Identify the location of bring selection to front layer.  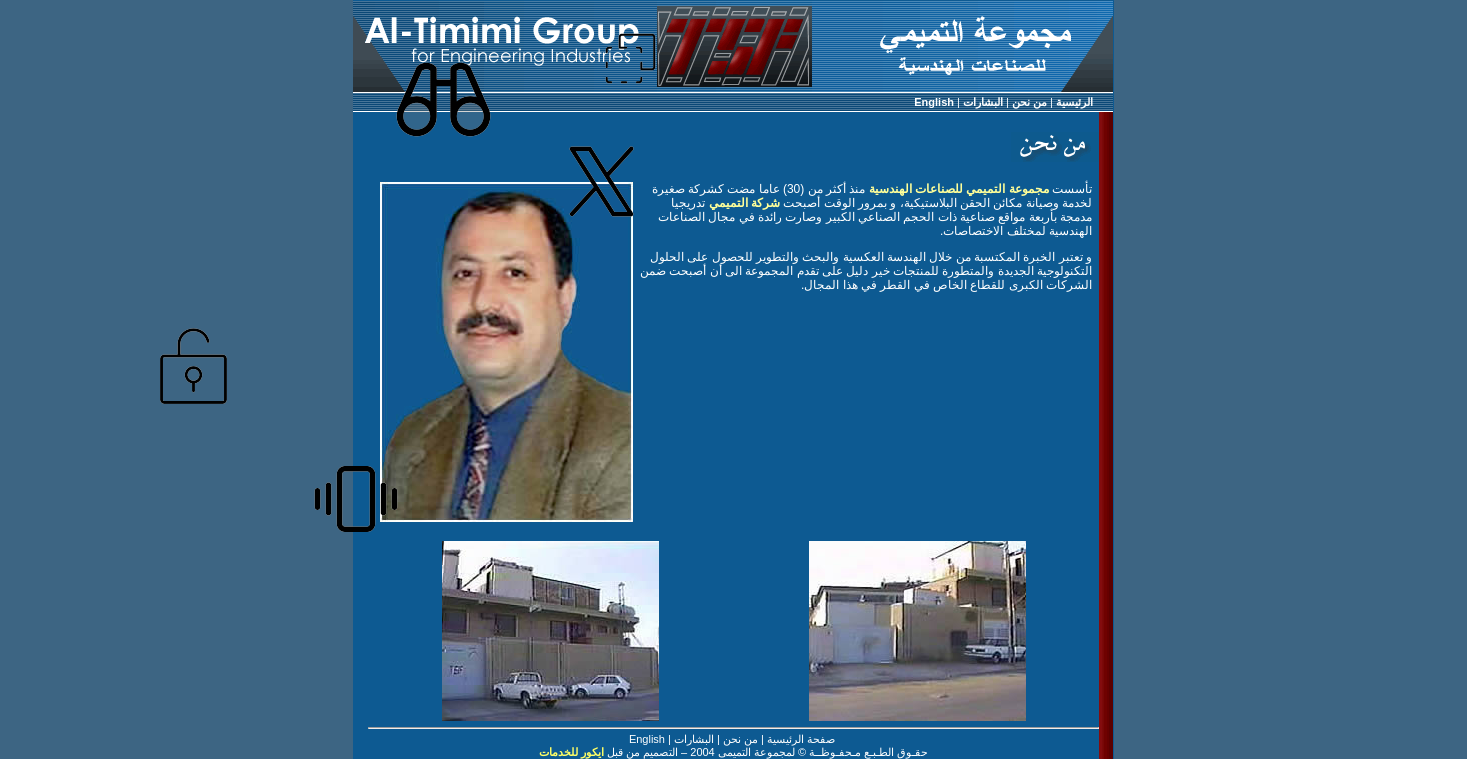
(630, 58).